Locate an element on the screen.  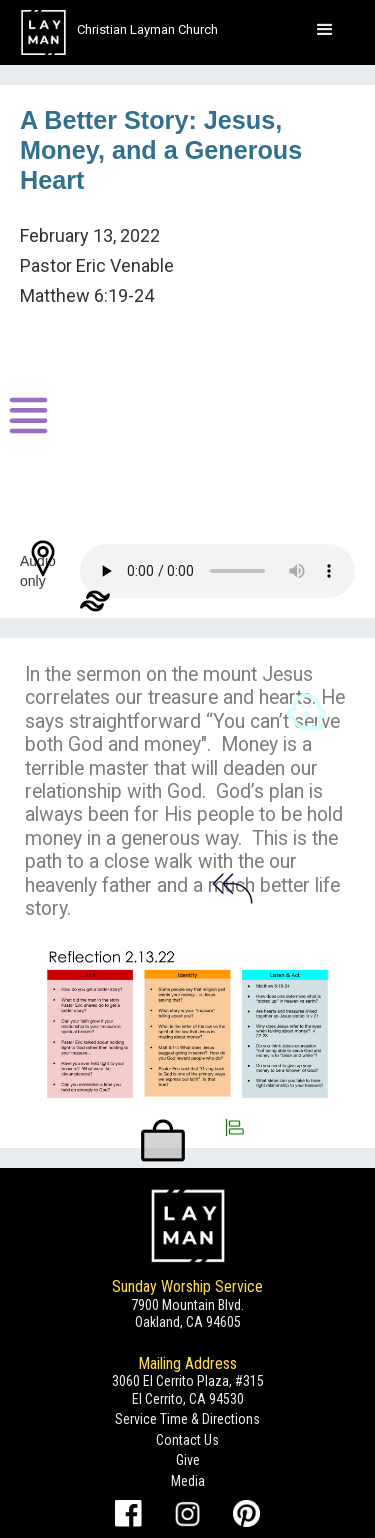
view or set your current location is located at coordinates (43, 559).